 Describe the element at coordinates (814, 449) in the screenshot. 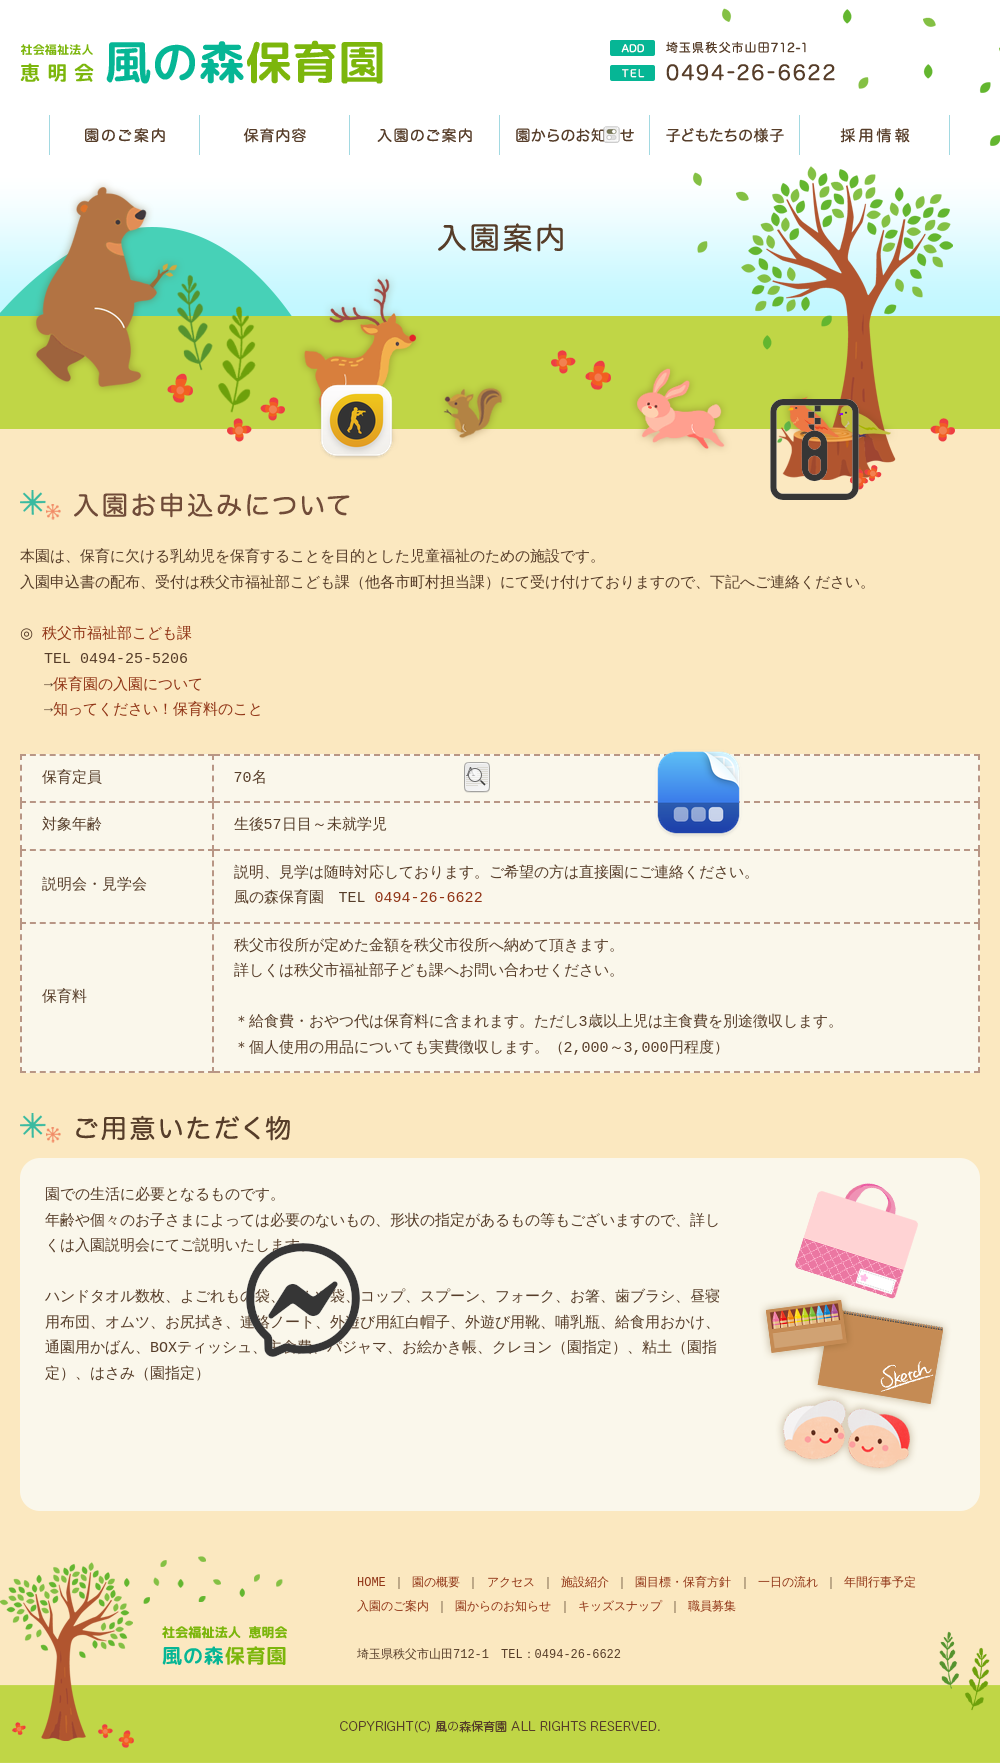

I see `open archive or compressed file manager` at that location.